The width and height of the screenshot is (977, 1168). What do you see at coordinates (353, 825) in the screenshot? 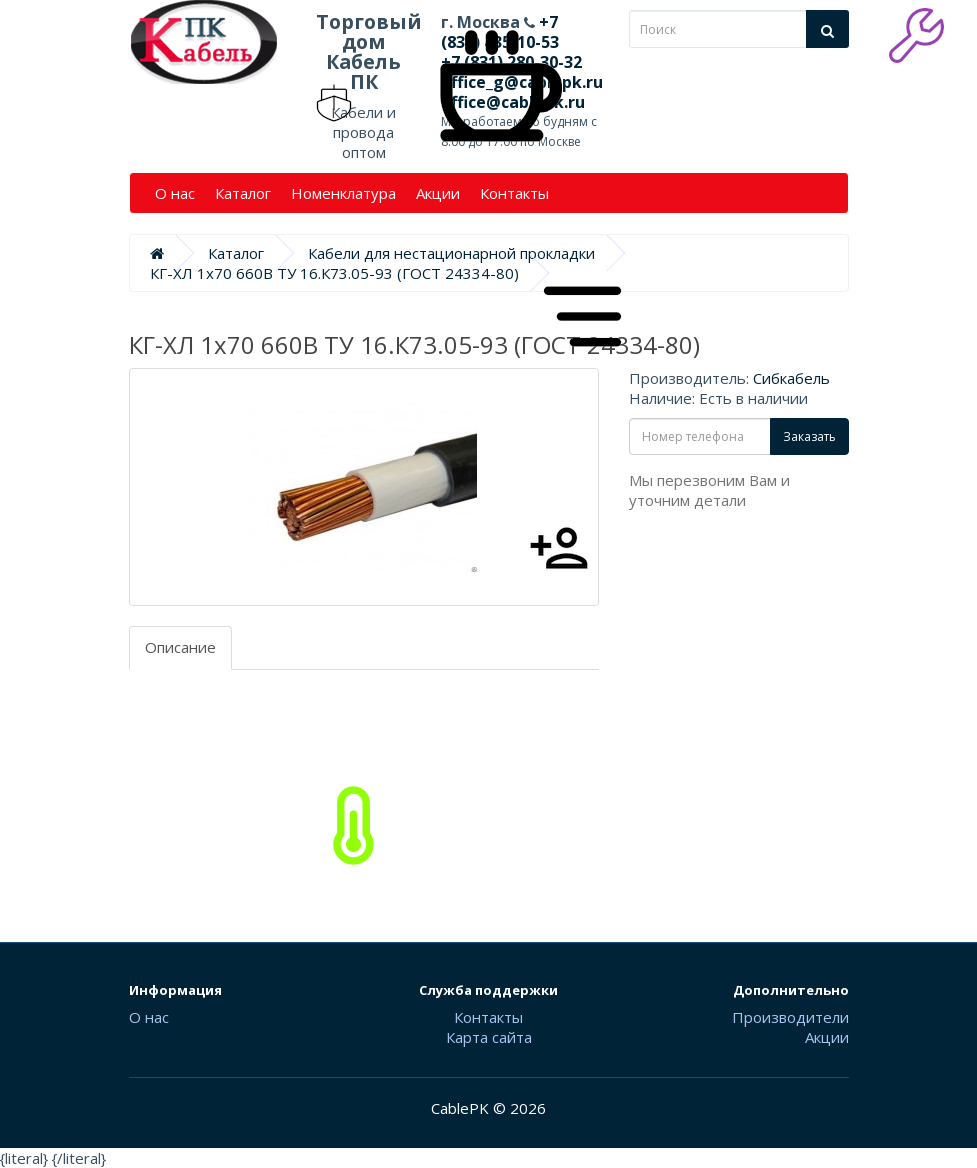
I see `view current temperature reading` at bounding box center [353, 825].